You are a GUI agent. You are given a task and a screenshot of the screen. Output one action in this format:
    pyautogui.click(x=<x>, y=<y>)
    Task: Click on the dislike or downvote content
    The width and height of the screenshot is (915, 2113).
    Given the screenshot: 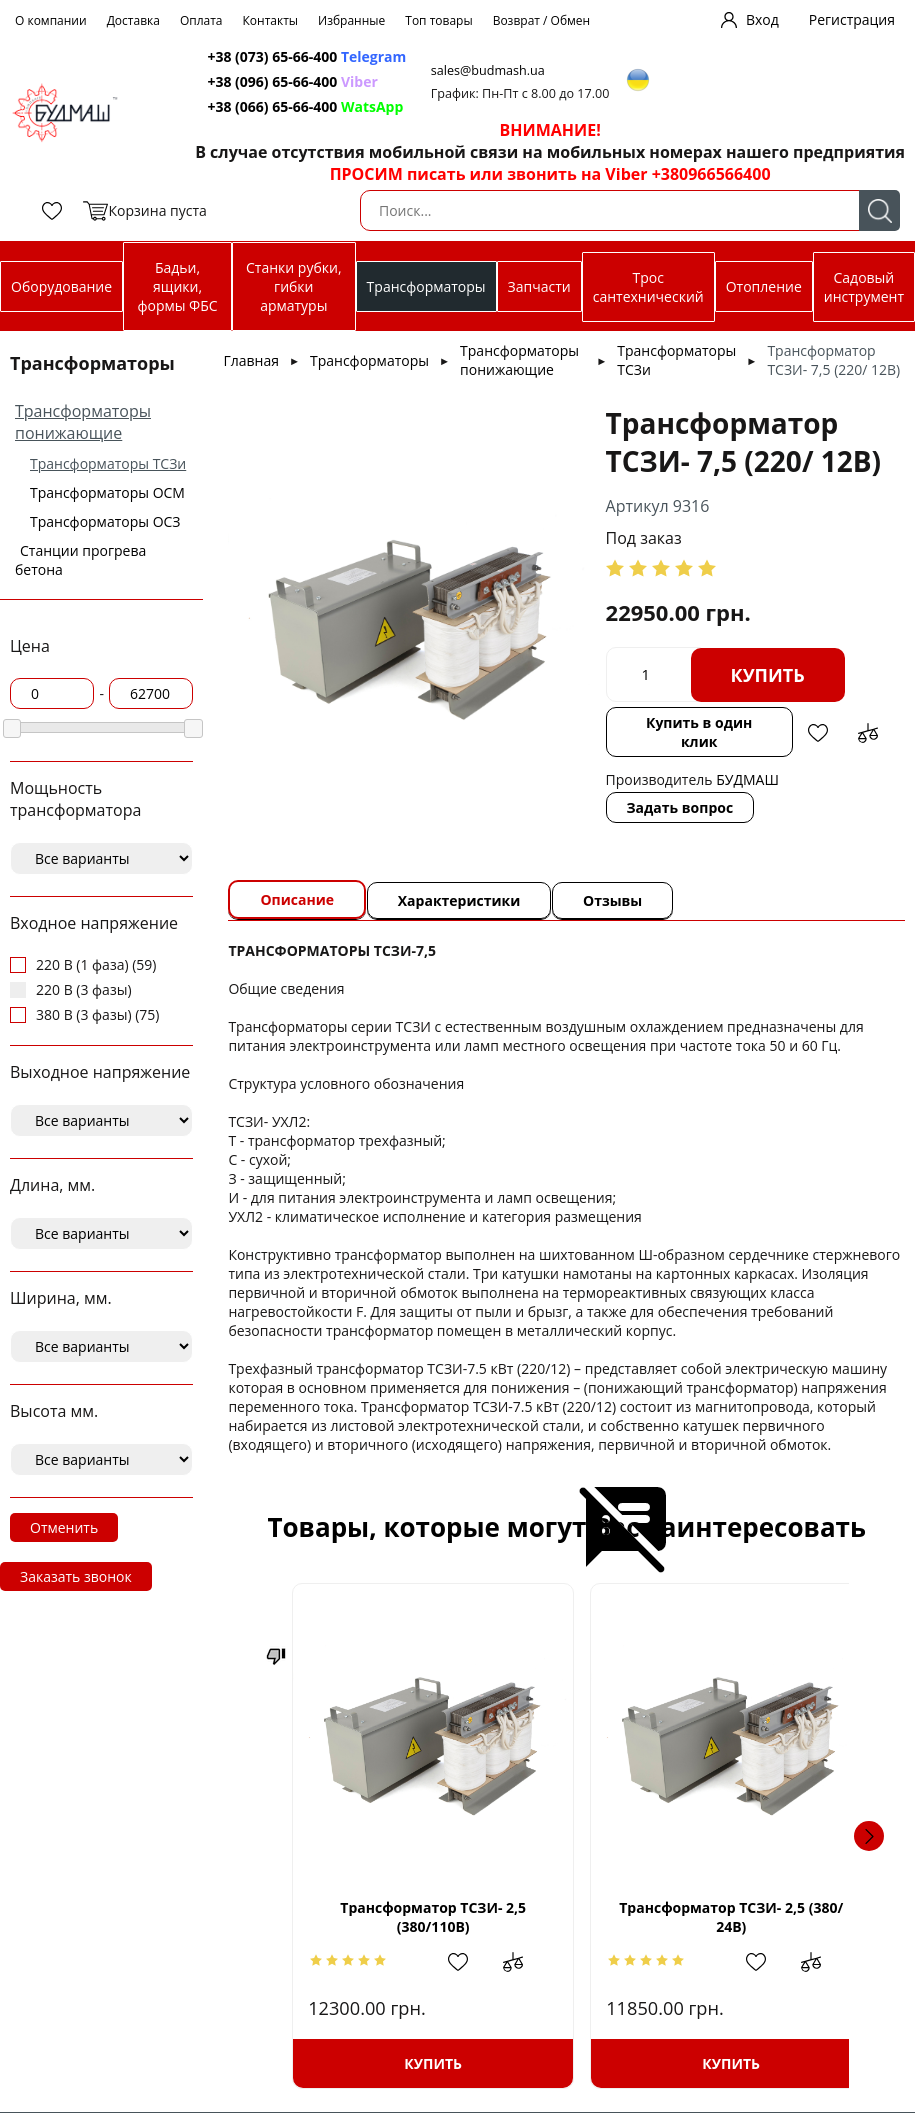 What is the action you would take?
    pyautogui.click(x=276, y=1656)
    